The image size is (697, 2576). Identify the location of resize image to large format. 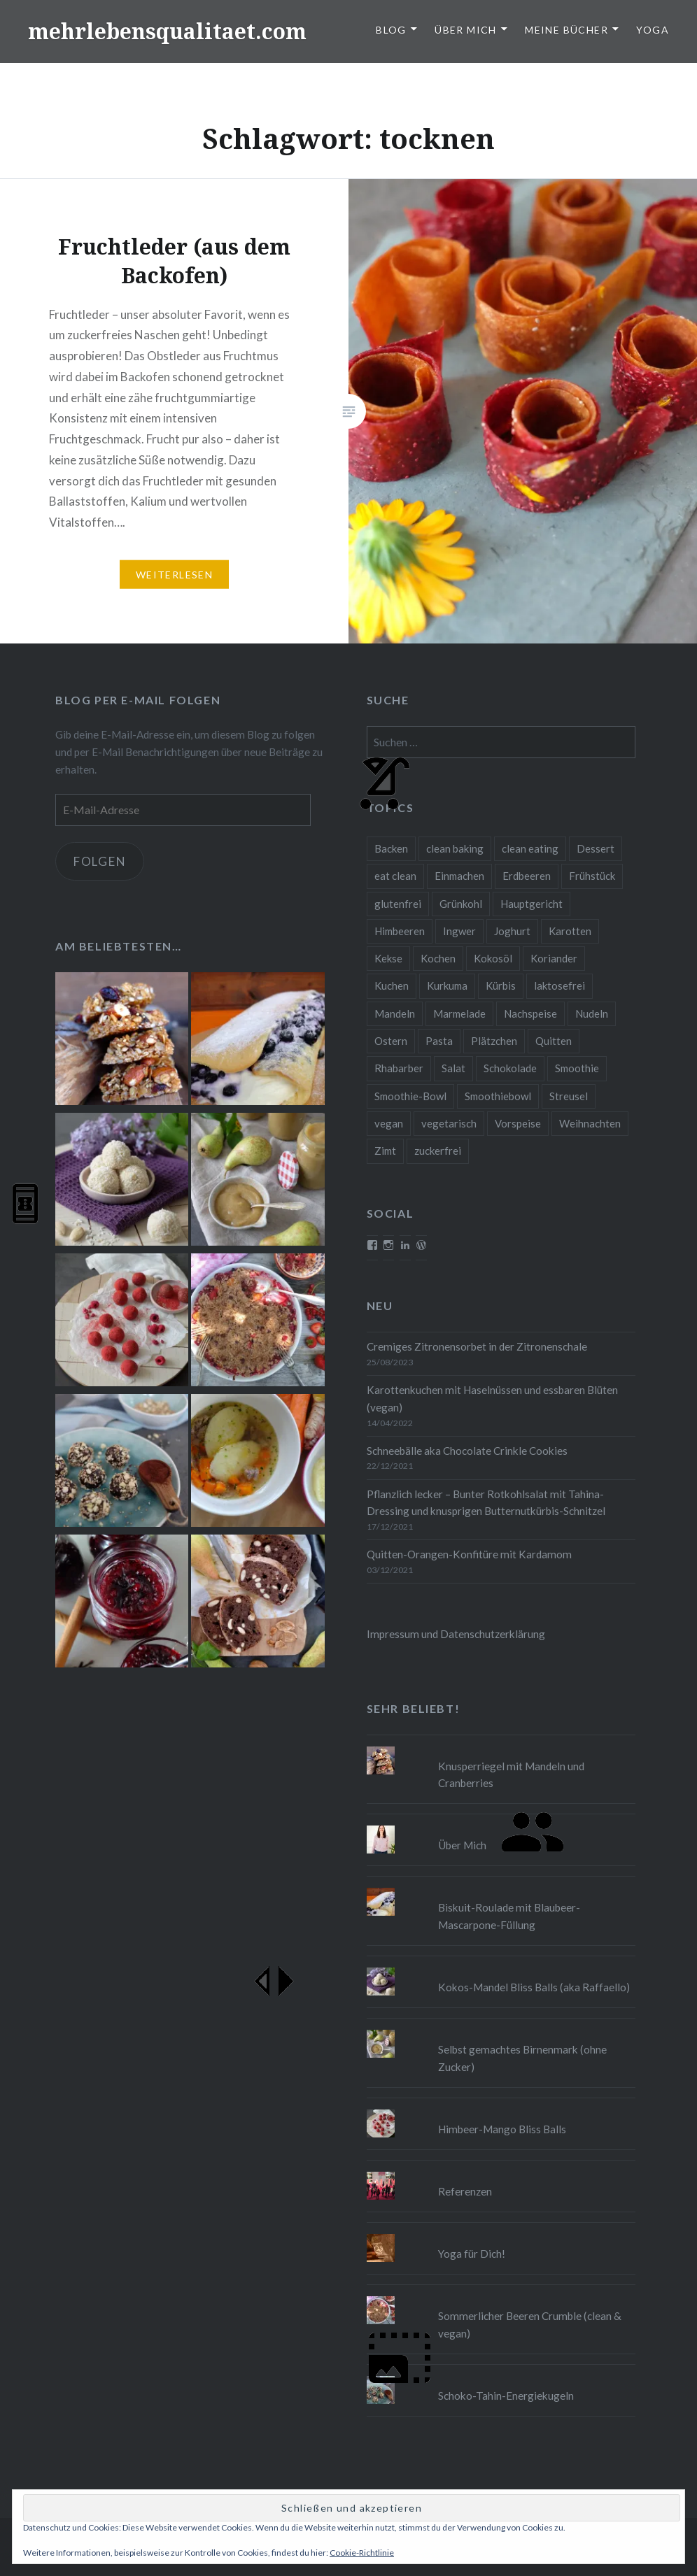
(400, 2358).